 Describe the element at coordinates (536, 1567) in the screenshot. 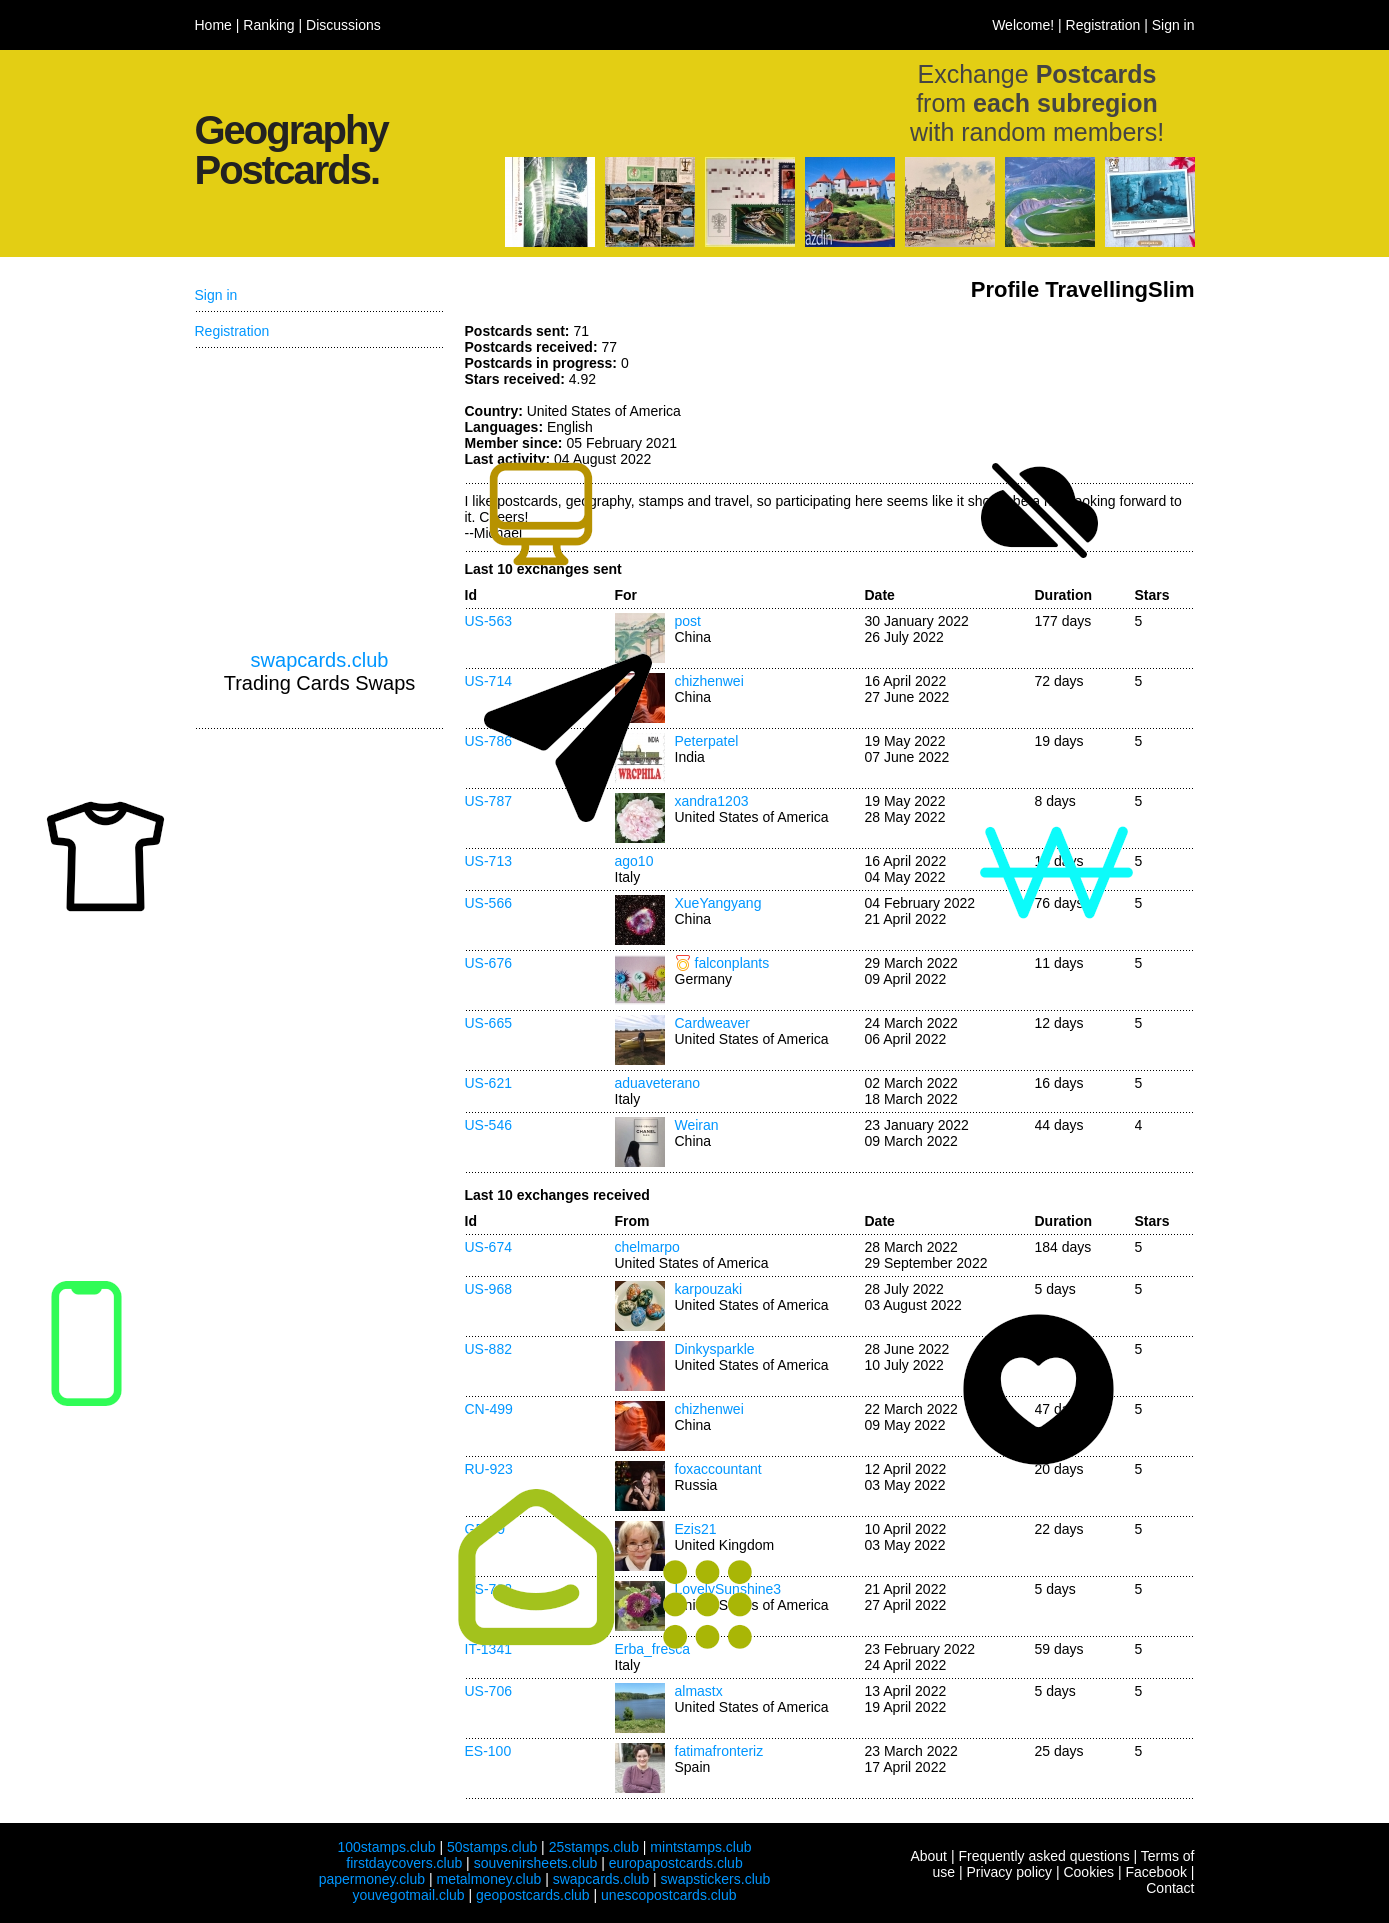

I see `access smart home controls` at that location.